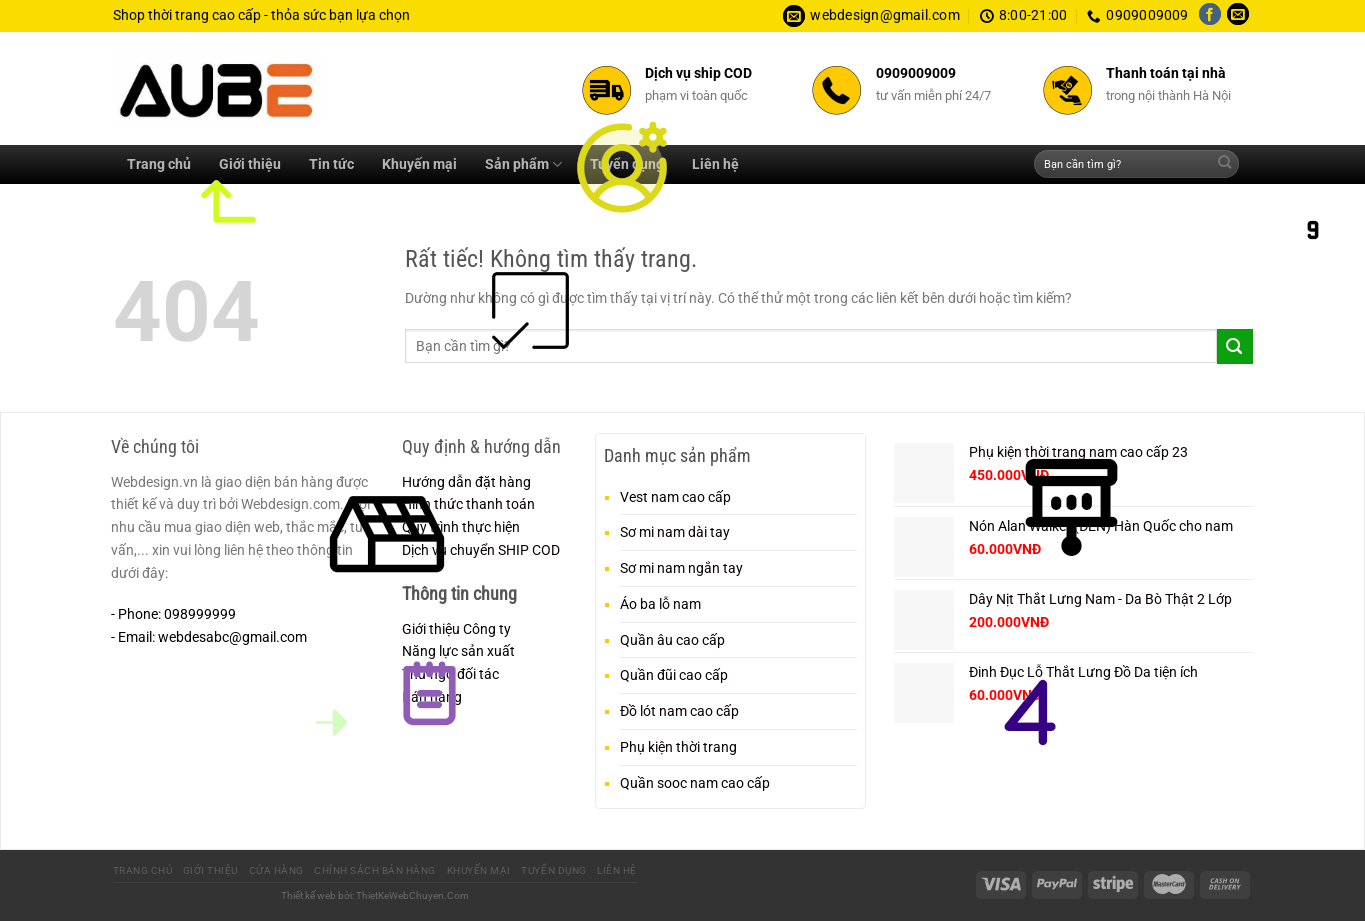 This screenshot has width=1365, height=921. What do you see at coordinates (1071, 501) in the screenshot?
I see `view presentation with charts` at bounding box center [1071, 501].